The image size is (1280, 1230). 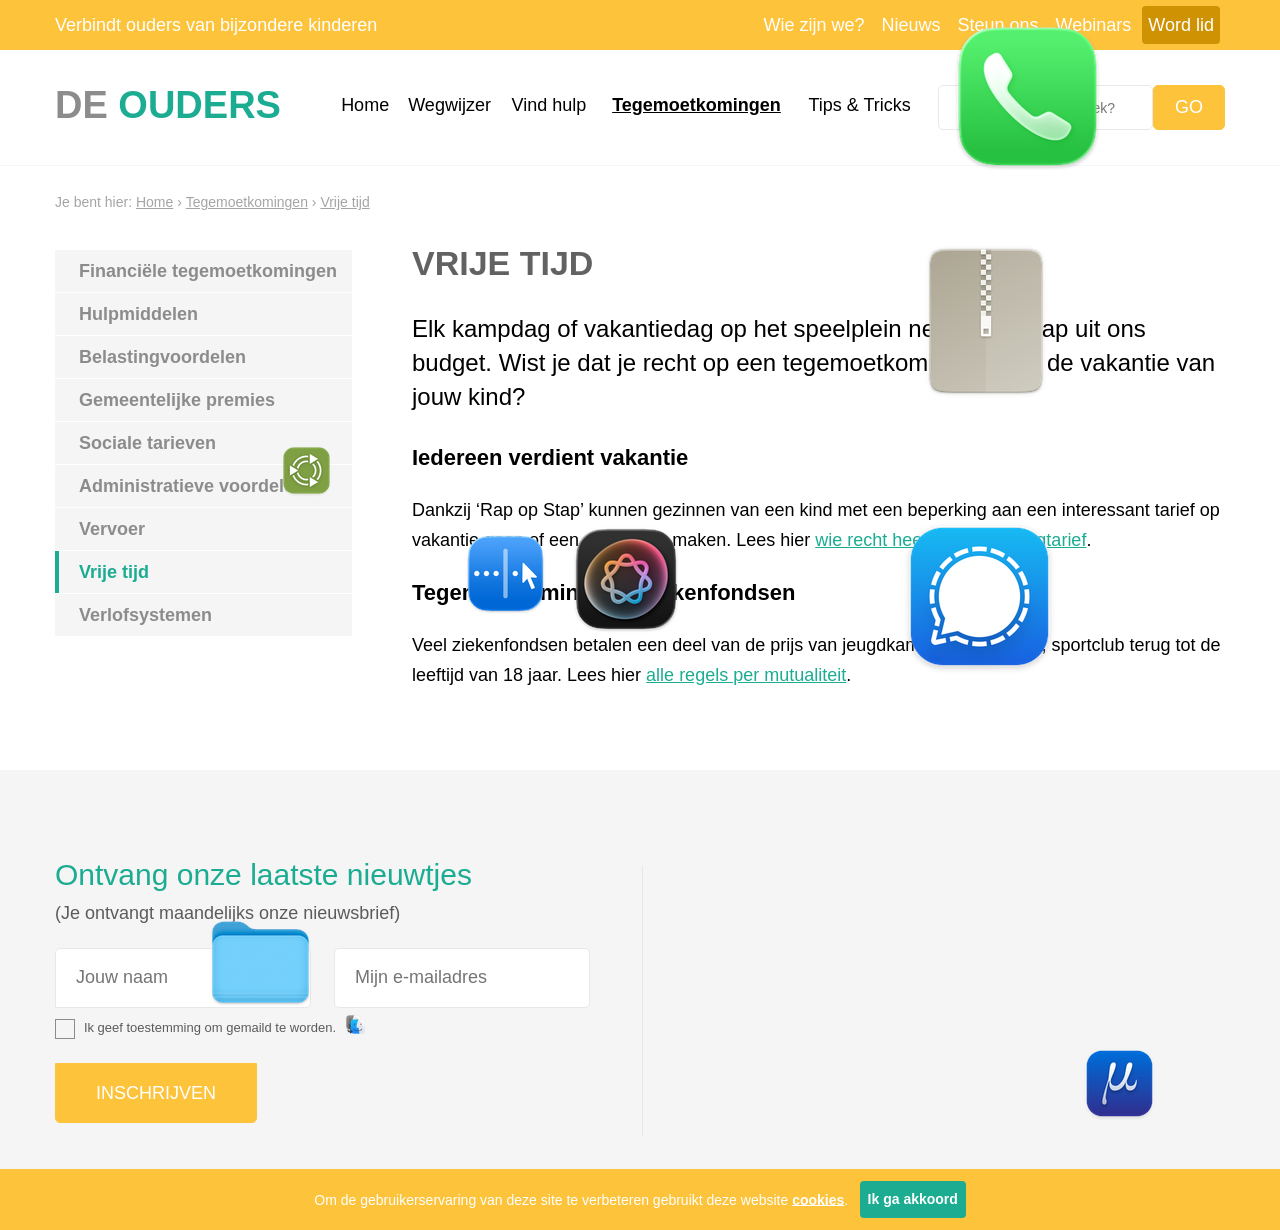 What do you see at coordinates (505, 573) in the screenshot?
I see `access universal control settings for multi-device cursor sharing` at bounding box center [505, 573].